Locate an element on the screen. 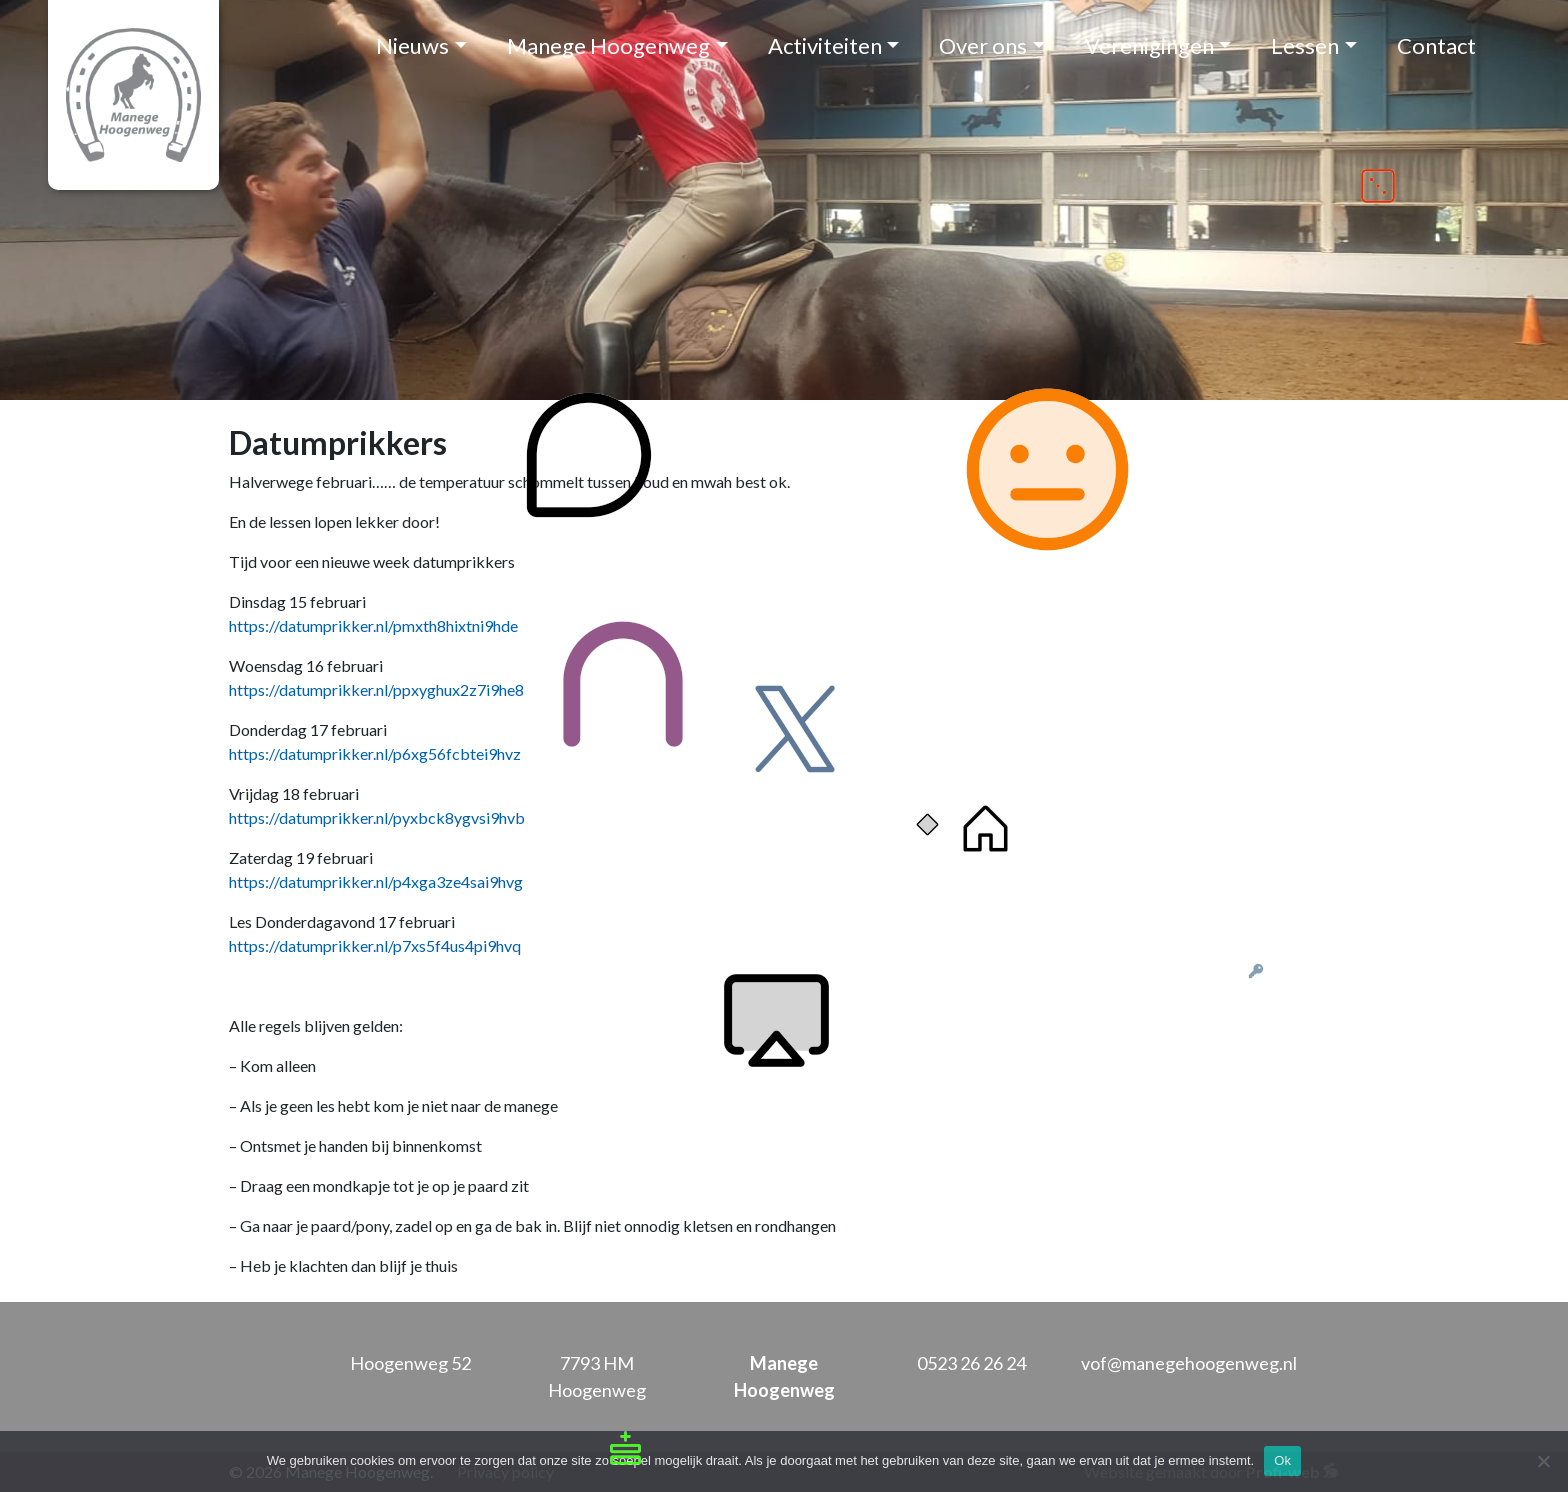 This screenshot has width=1568, height=1492. navigate to home screen is located at coordinates (985, 829).